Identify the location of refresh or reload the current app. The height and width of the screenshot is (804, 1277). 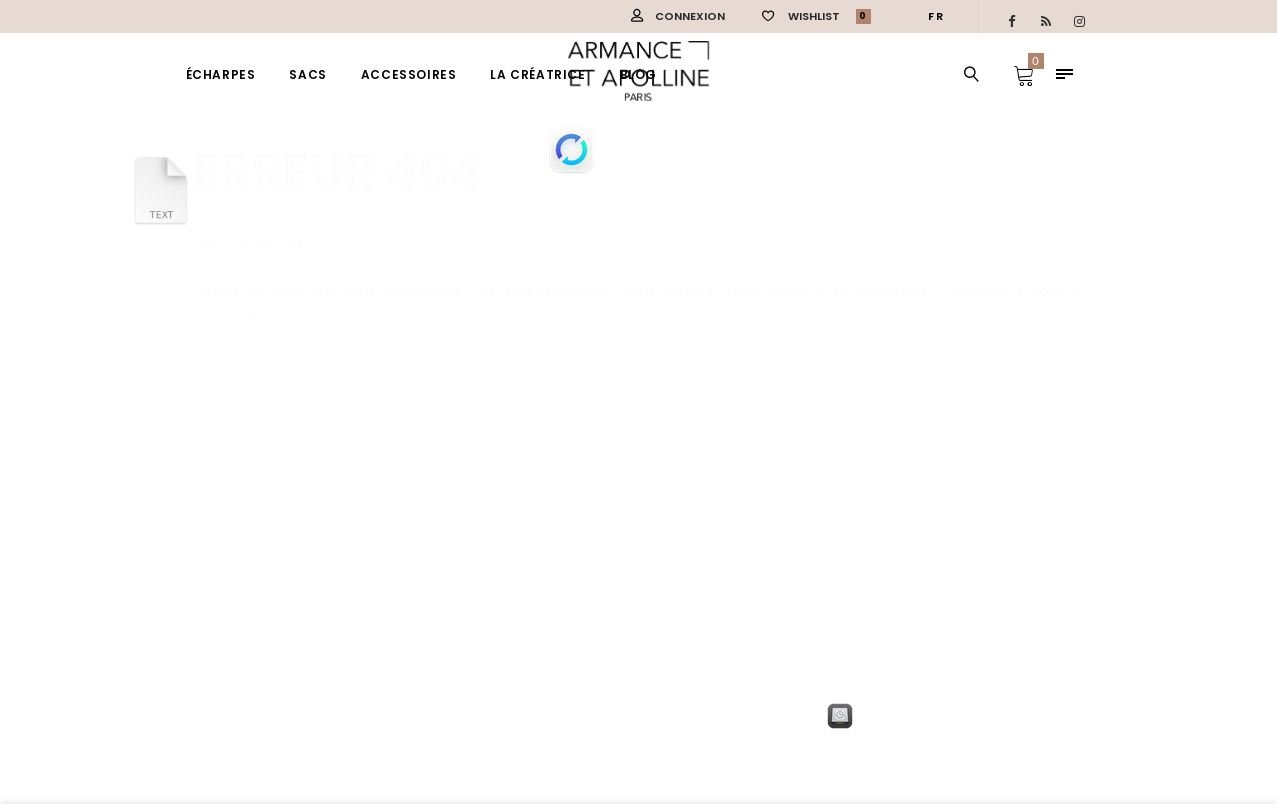
(571, 149).